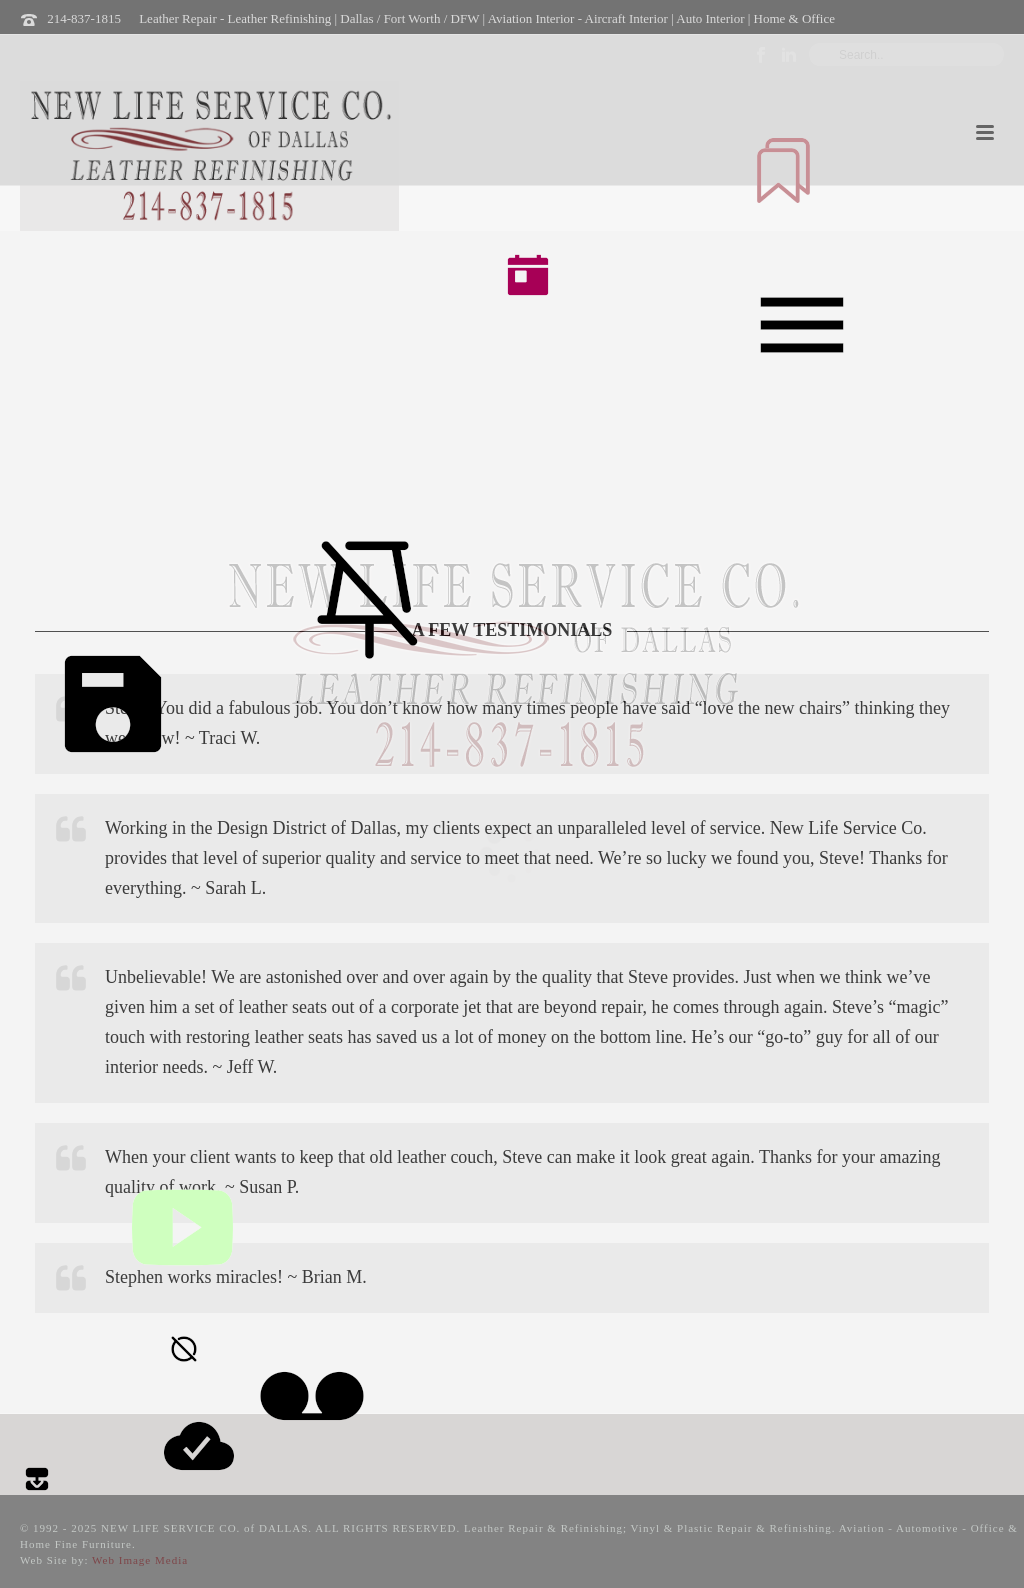  Describe the element at coordinates (199, 1446) in the screenshot. I see `file successfully uploaded to cloud storage` at that location.